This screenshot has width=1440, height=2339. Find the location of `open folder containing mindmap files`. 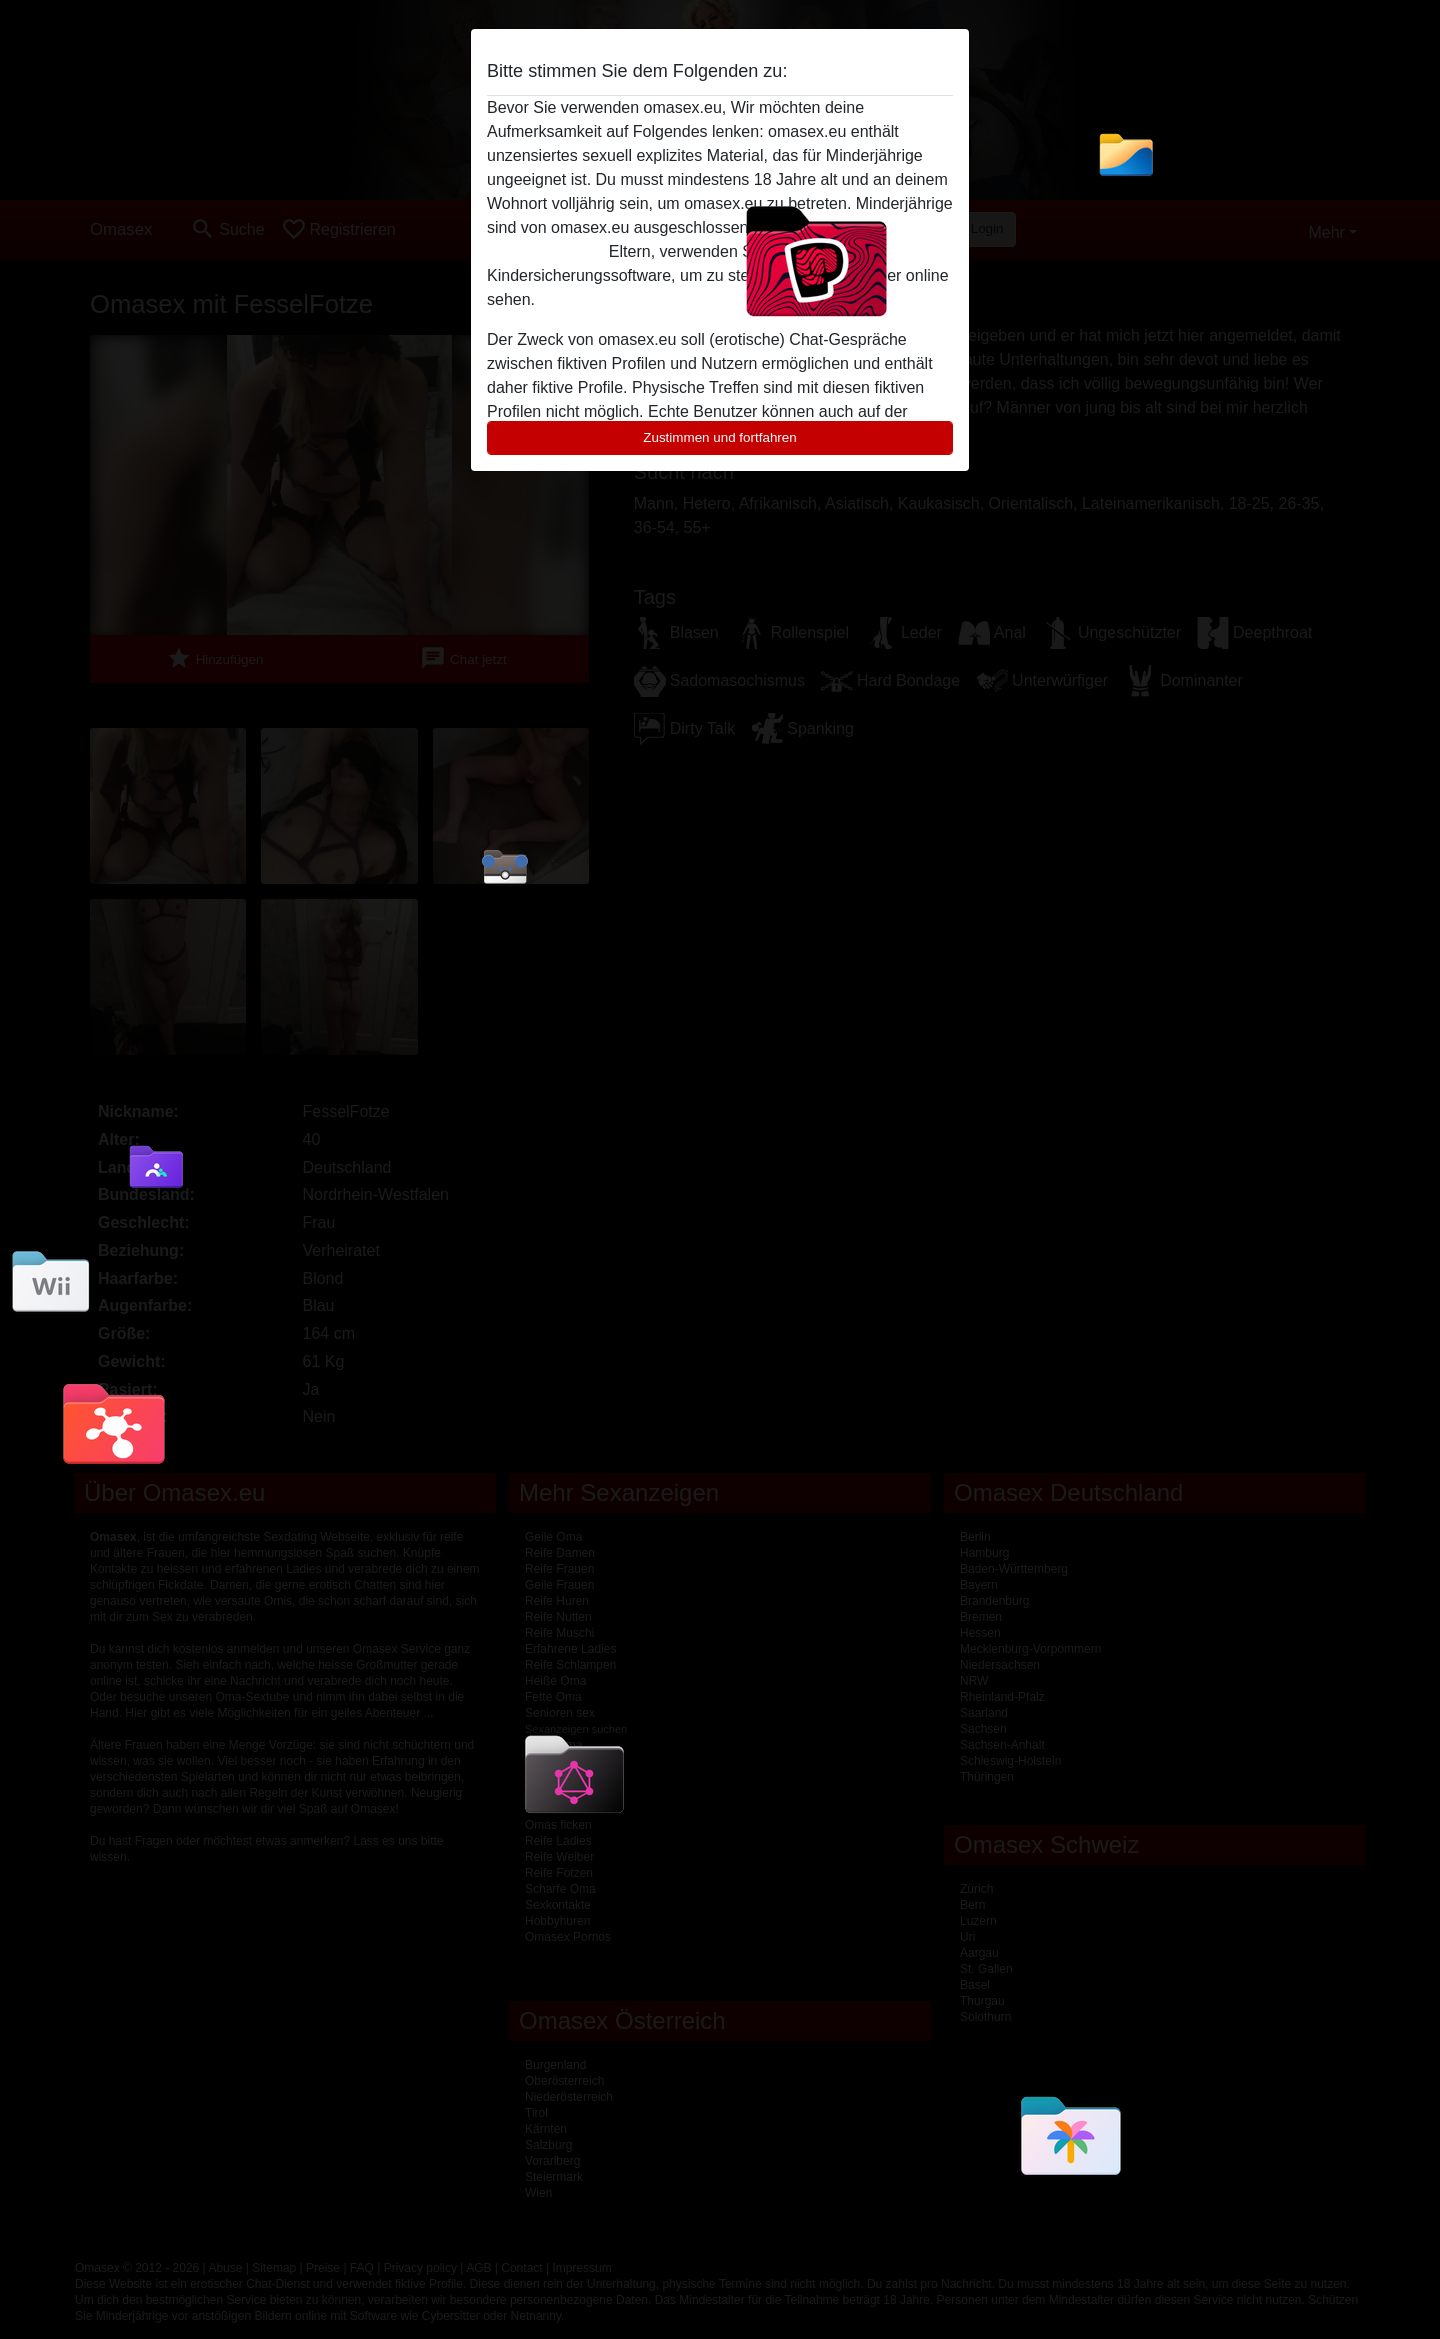

open folder containing mindmap files is located at coordinates (113, 1426).